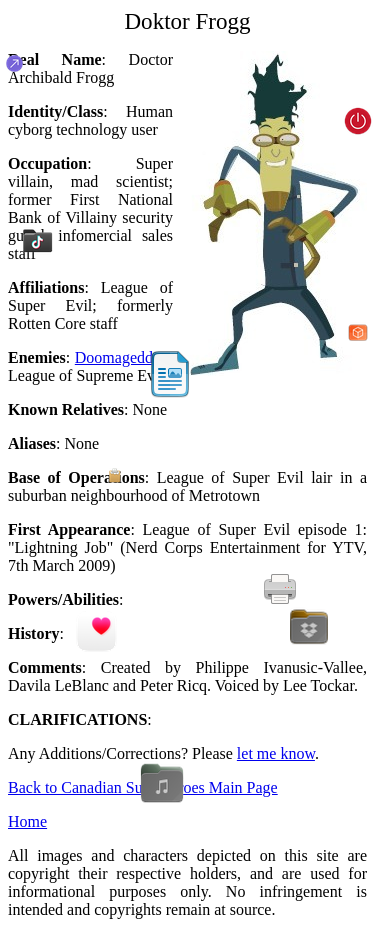  What do you see at coordinates (37, 241) in the screenshot?
I see `open folder containing TikTok downloads` at bounding box center [37, 241].